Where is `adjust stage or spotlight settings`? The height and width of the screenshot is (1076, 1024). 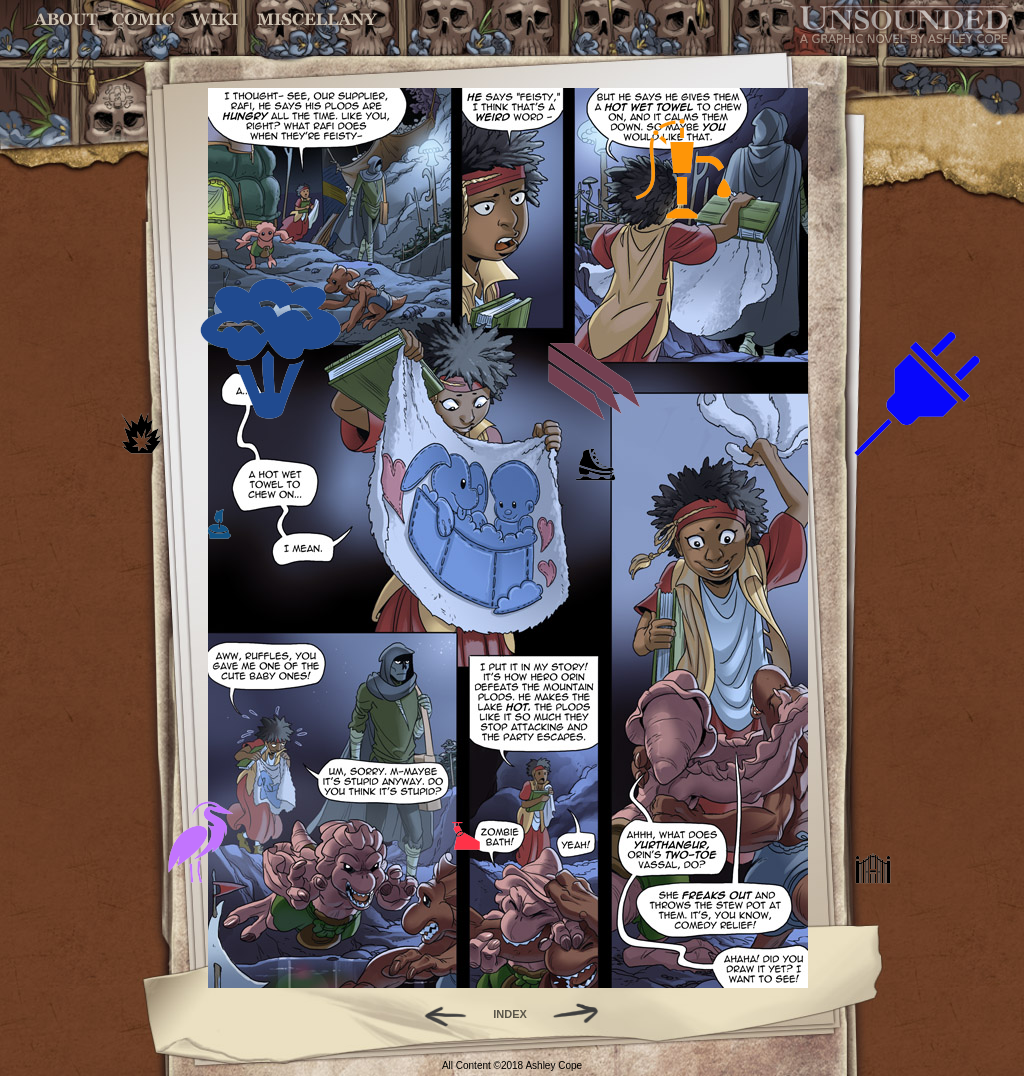 adjust stage or spotlight settings is located at coordinates (466, 836).